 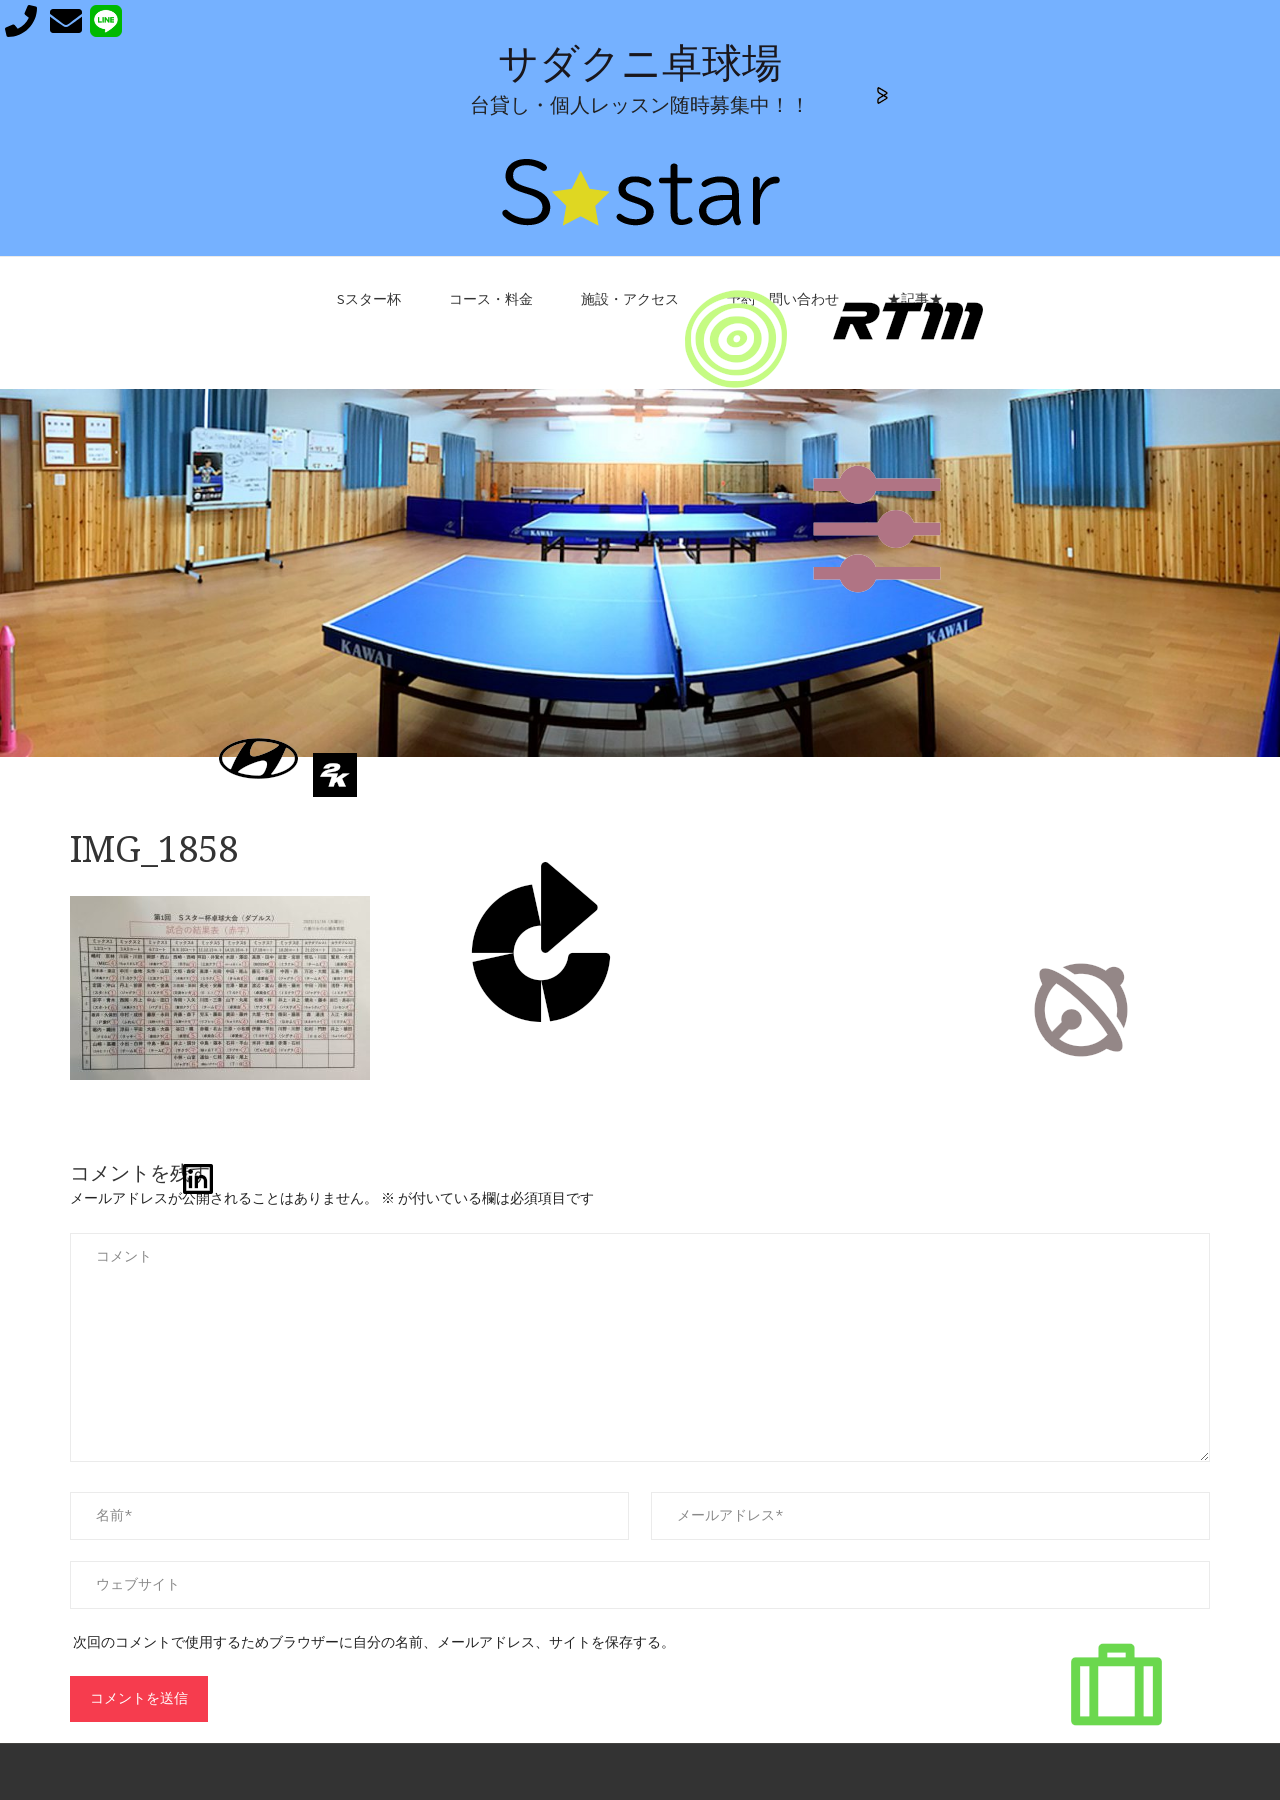 I want to click on access travel or trip planning features, so click(x=1116, y=1684).